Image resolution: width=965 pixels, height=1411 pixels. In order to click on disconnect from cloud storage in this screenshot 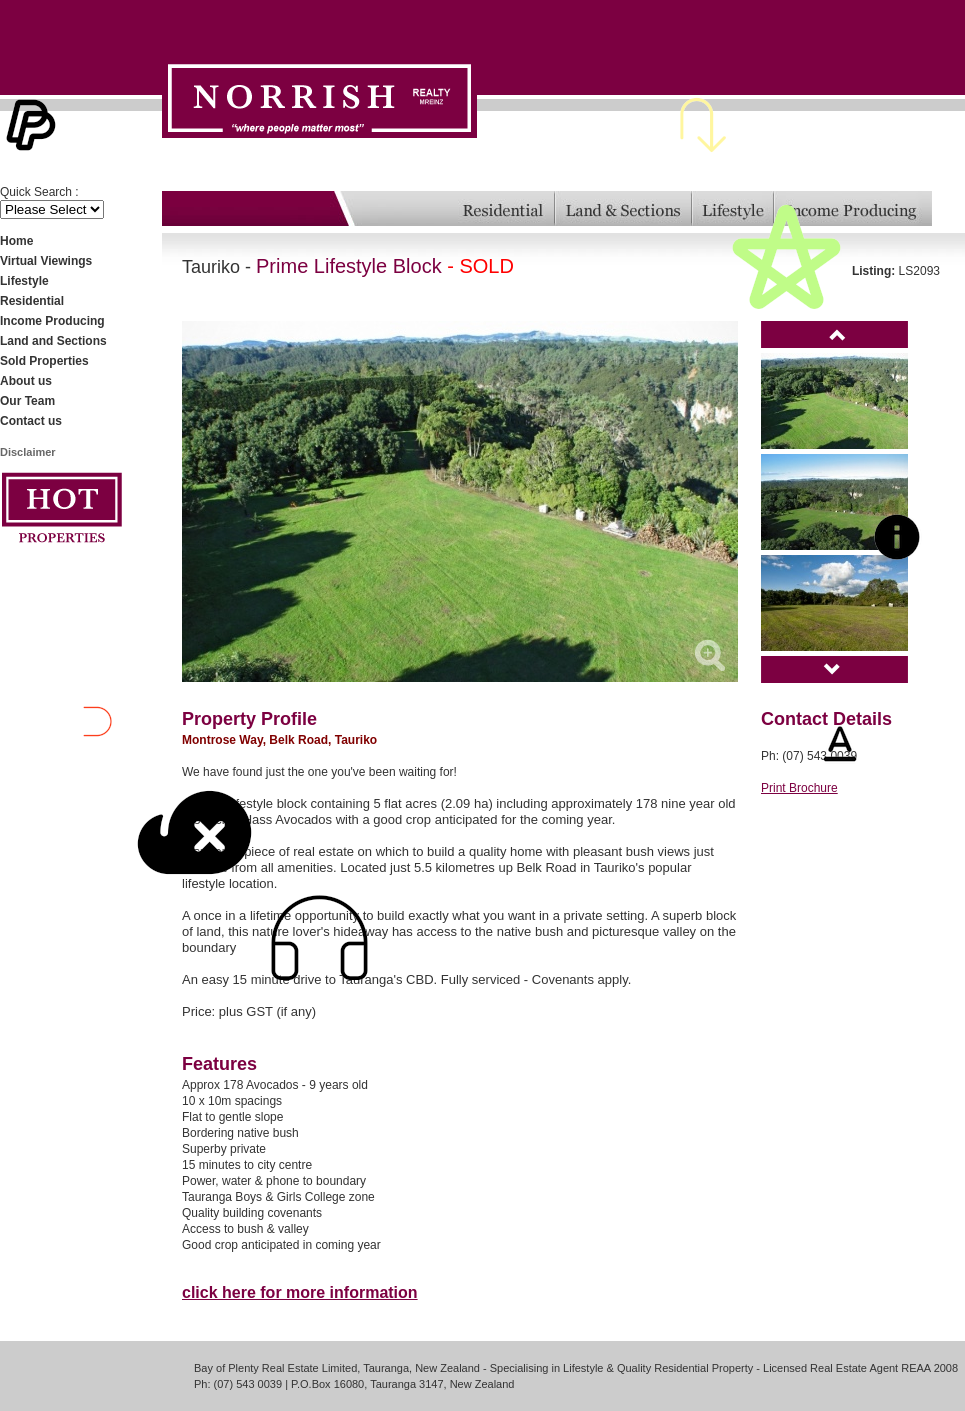, I will do `click(194, 832)`.